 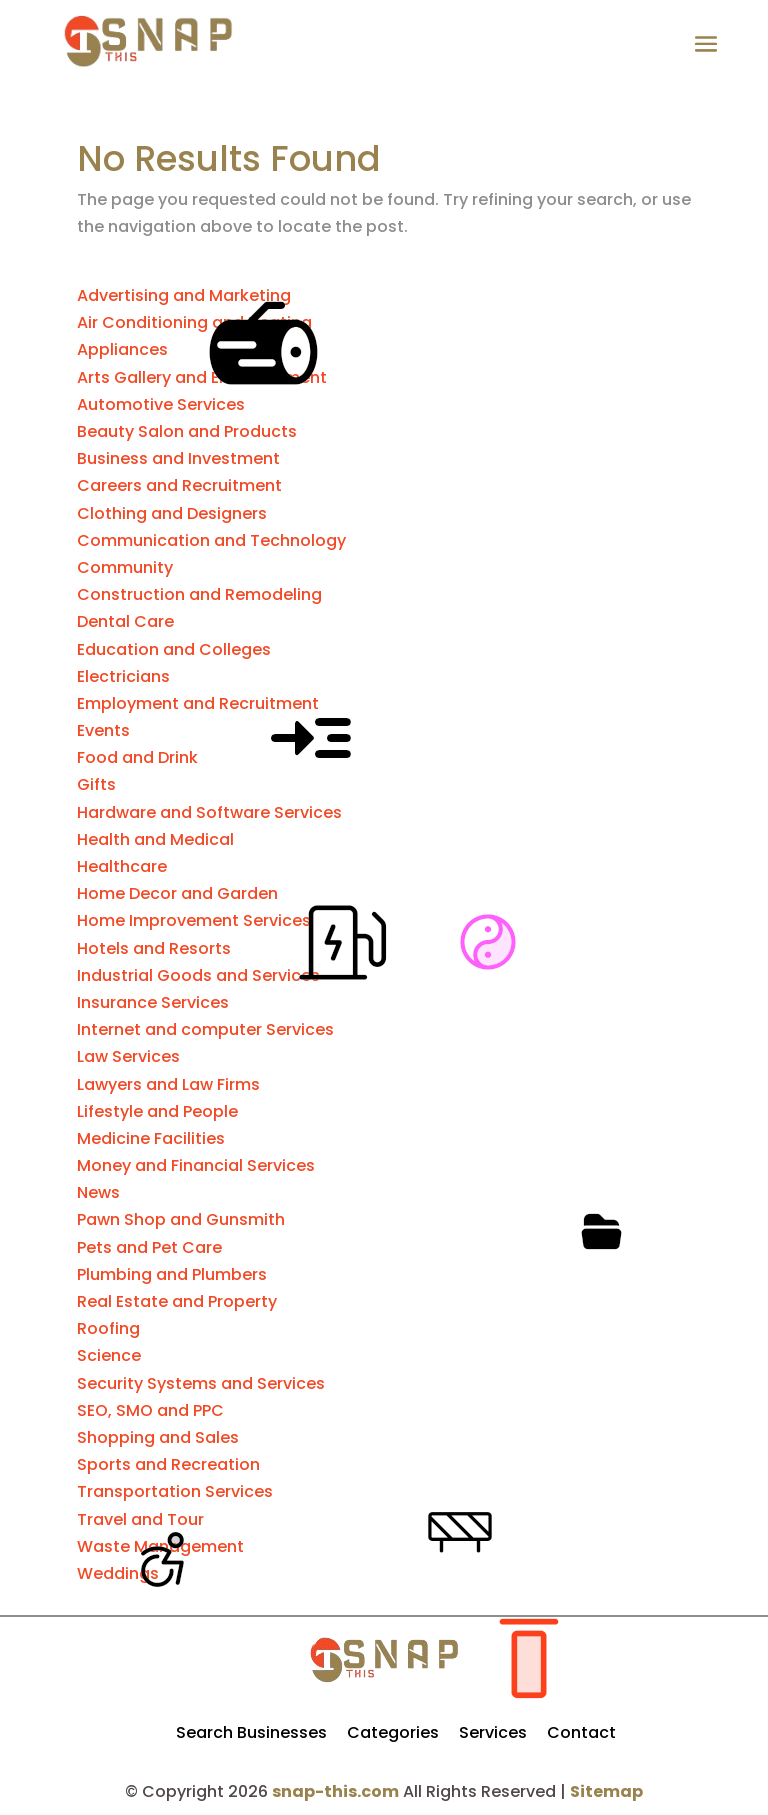 I want to click on indicates a blocked or restricted area, so click(x=460, y=1530).